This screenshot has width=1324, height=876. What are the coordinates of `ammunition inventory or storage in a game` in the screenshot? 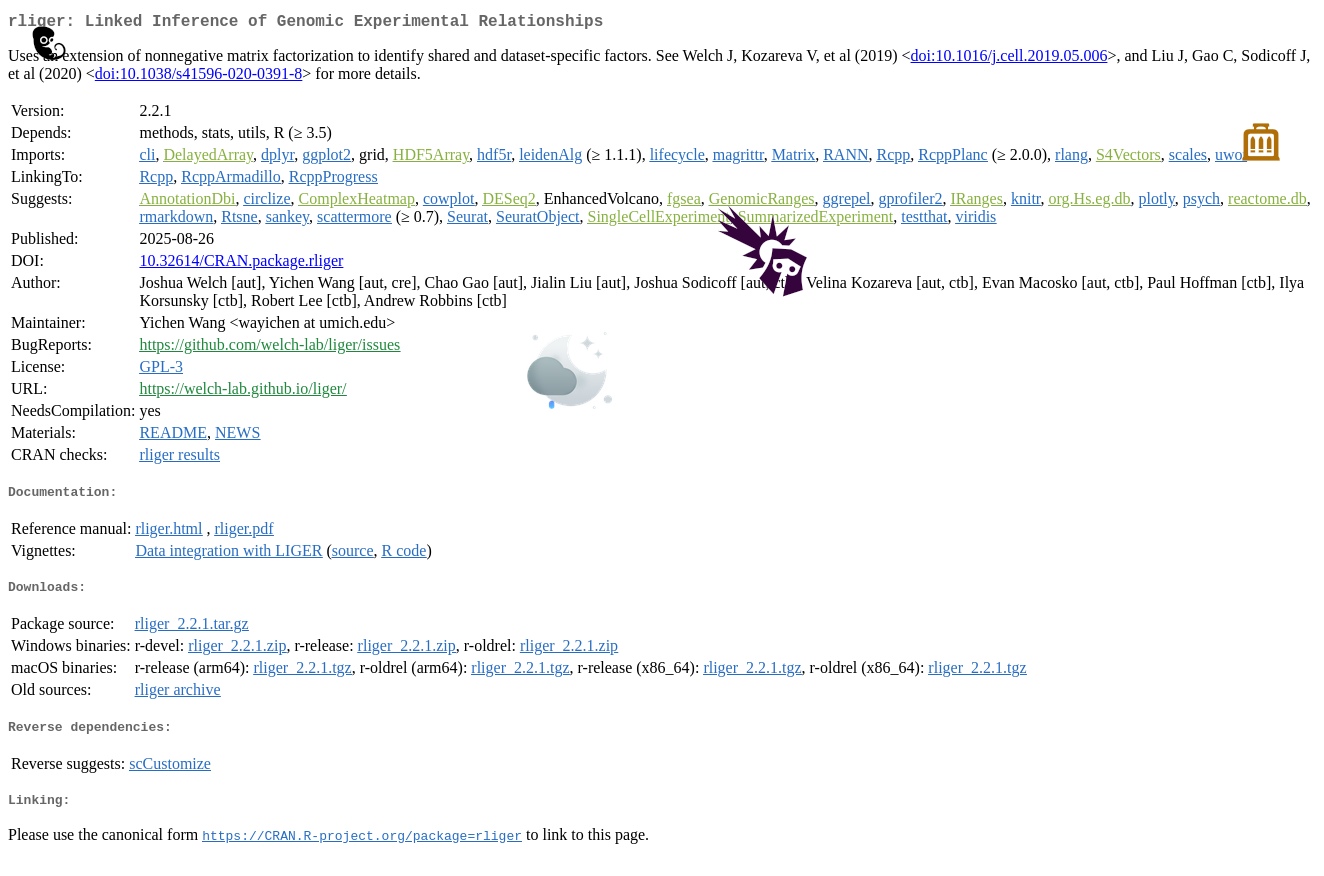 It's located at (1261, 142).